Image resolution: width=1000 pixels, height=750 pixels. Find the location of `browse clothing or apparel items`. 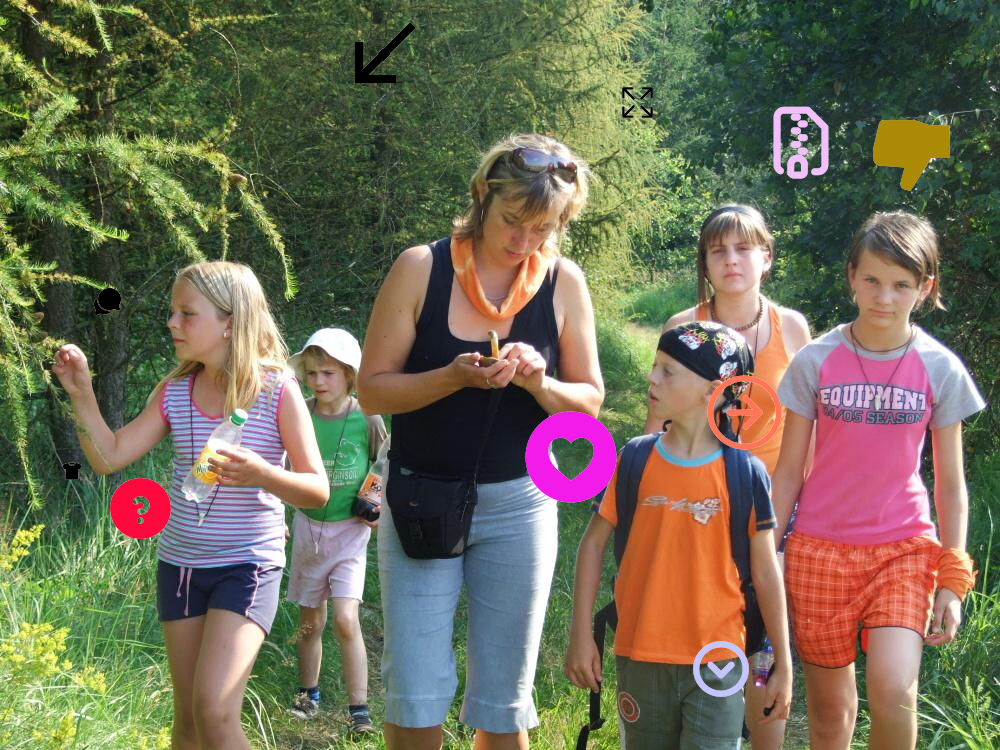

browse clothing or apparel items is located at coordinates (72, 471).